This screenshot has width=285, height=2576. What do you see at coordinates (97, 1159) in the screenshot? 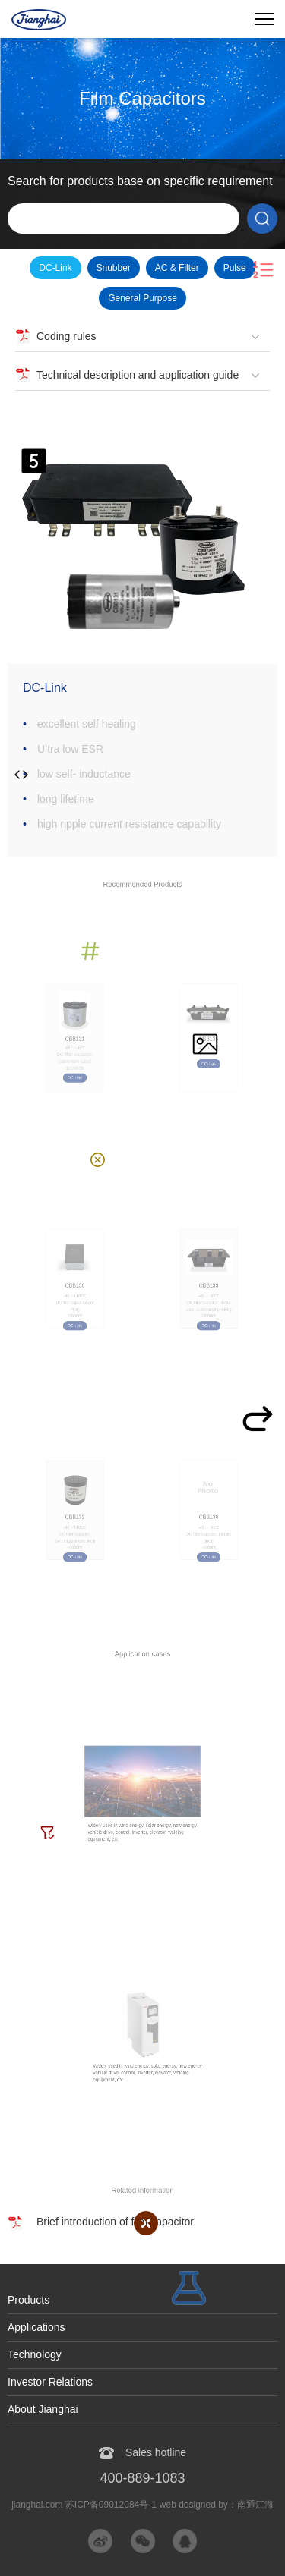
I see `close or dismiss a dialog` at bounding box center [97, 1159].